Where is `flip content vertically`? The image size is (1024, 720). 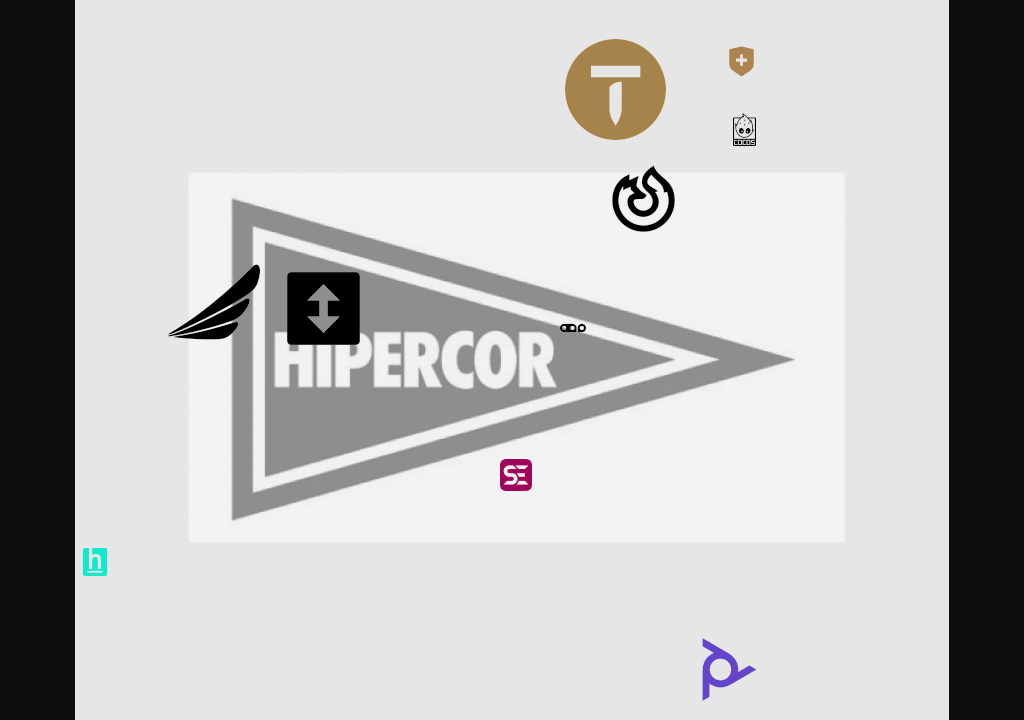 flip content vertically is located at coordinates (323, 308).